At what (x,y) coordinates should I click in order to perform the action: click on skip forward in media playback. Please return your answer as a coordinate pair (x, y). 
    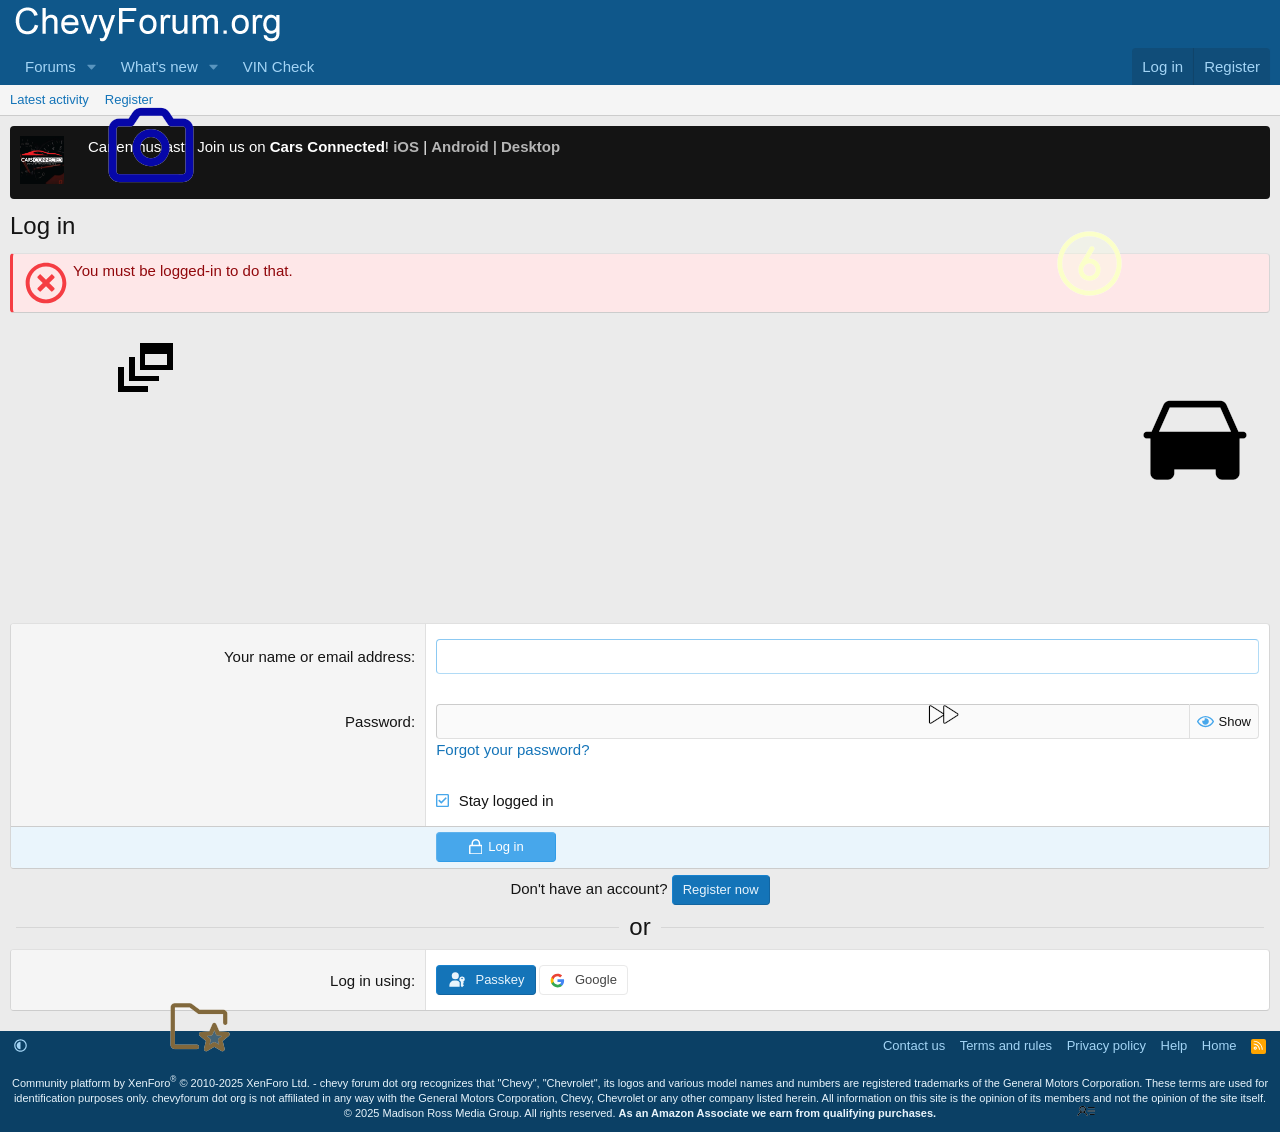
    Looking at the image, I should click on (941, 714).